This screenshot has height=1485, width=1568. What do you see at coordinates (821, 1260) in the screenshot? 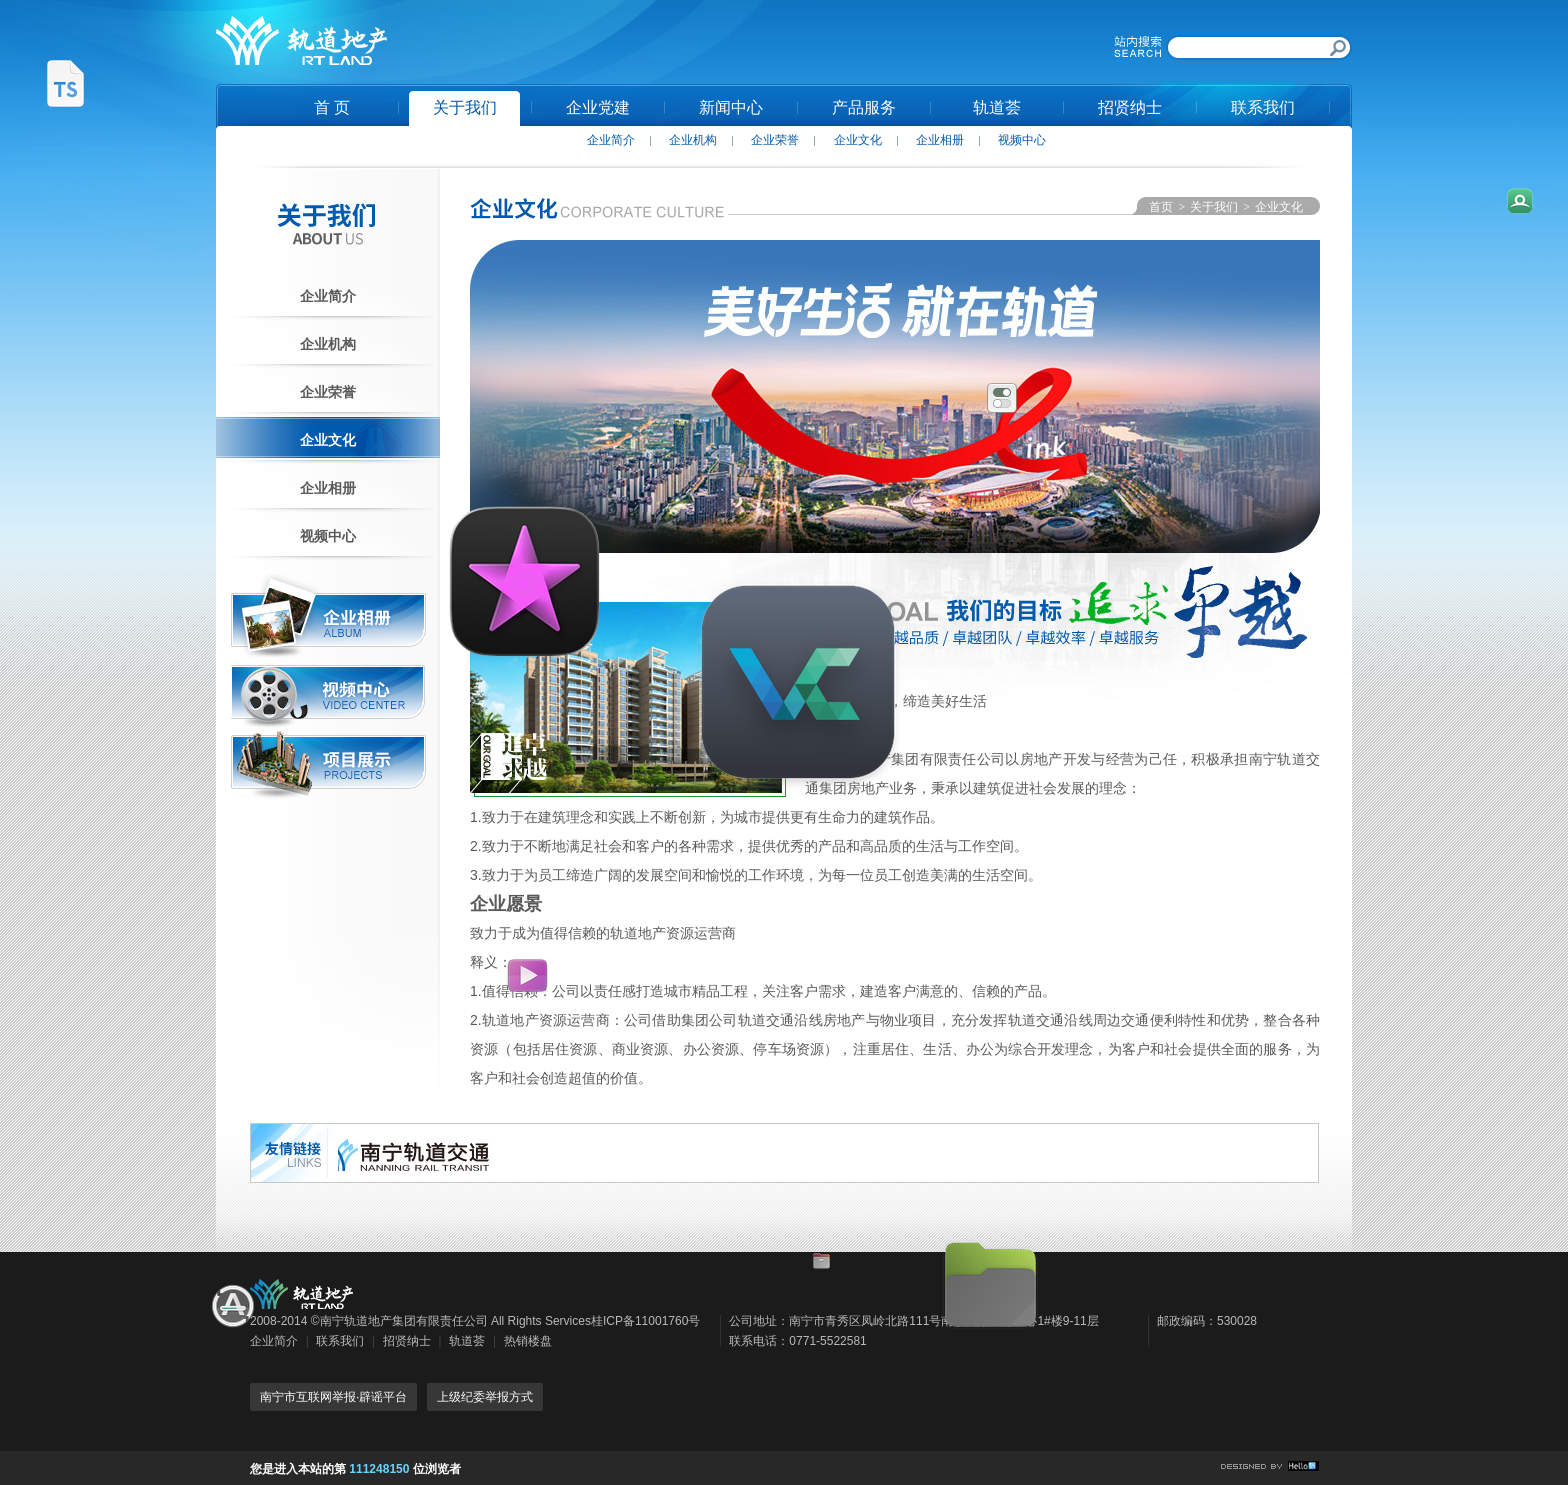
I see `open the nautilus file manager` at bounding box center [821, 1260].